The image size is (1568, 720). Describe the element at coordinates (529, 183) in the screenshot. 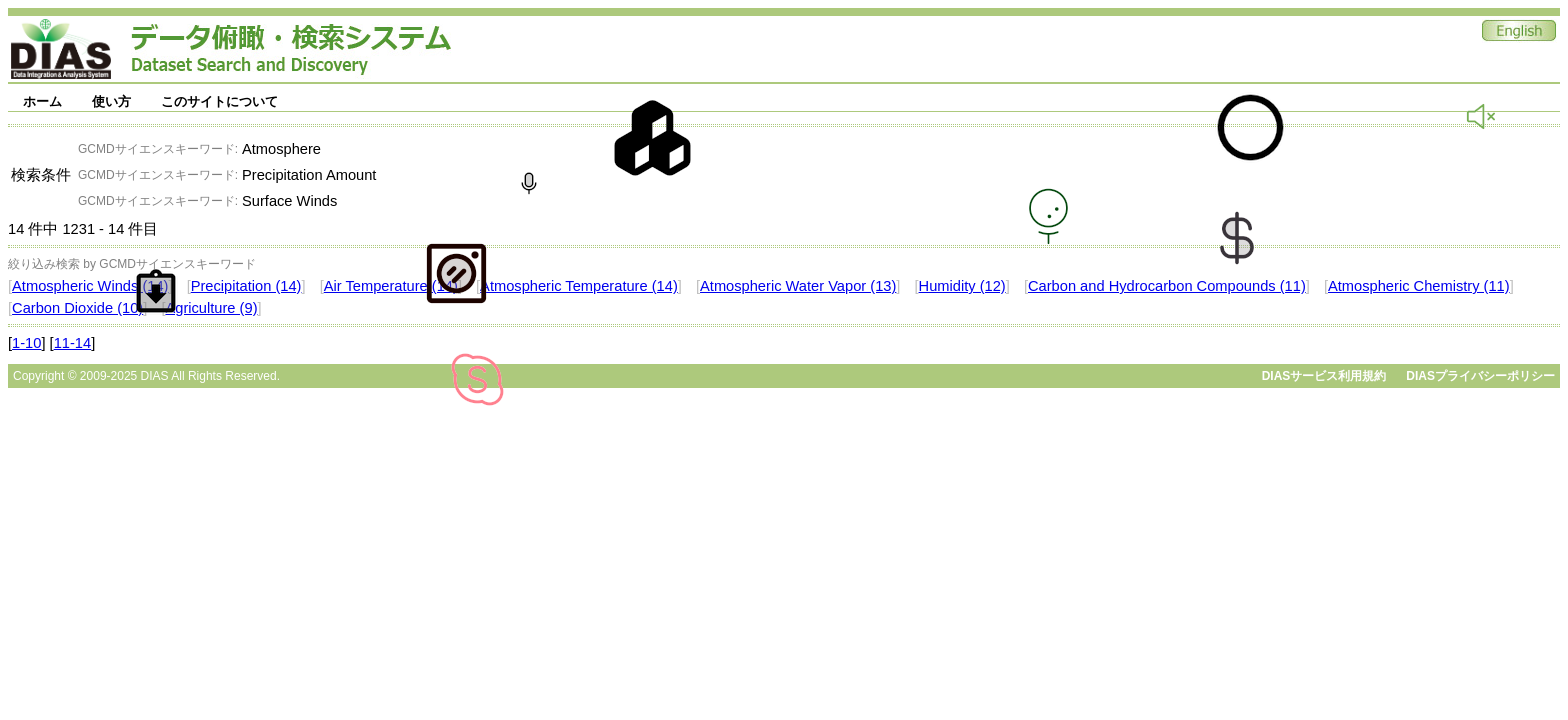

I see `tap to start voice recording` at that location.